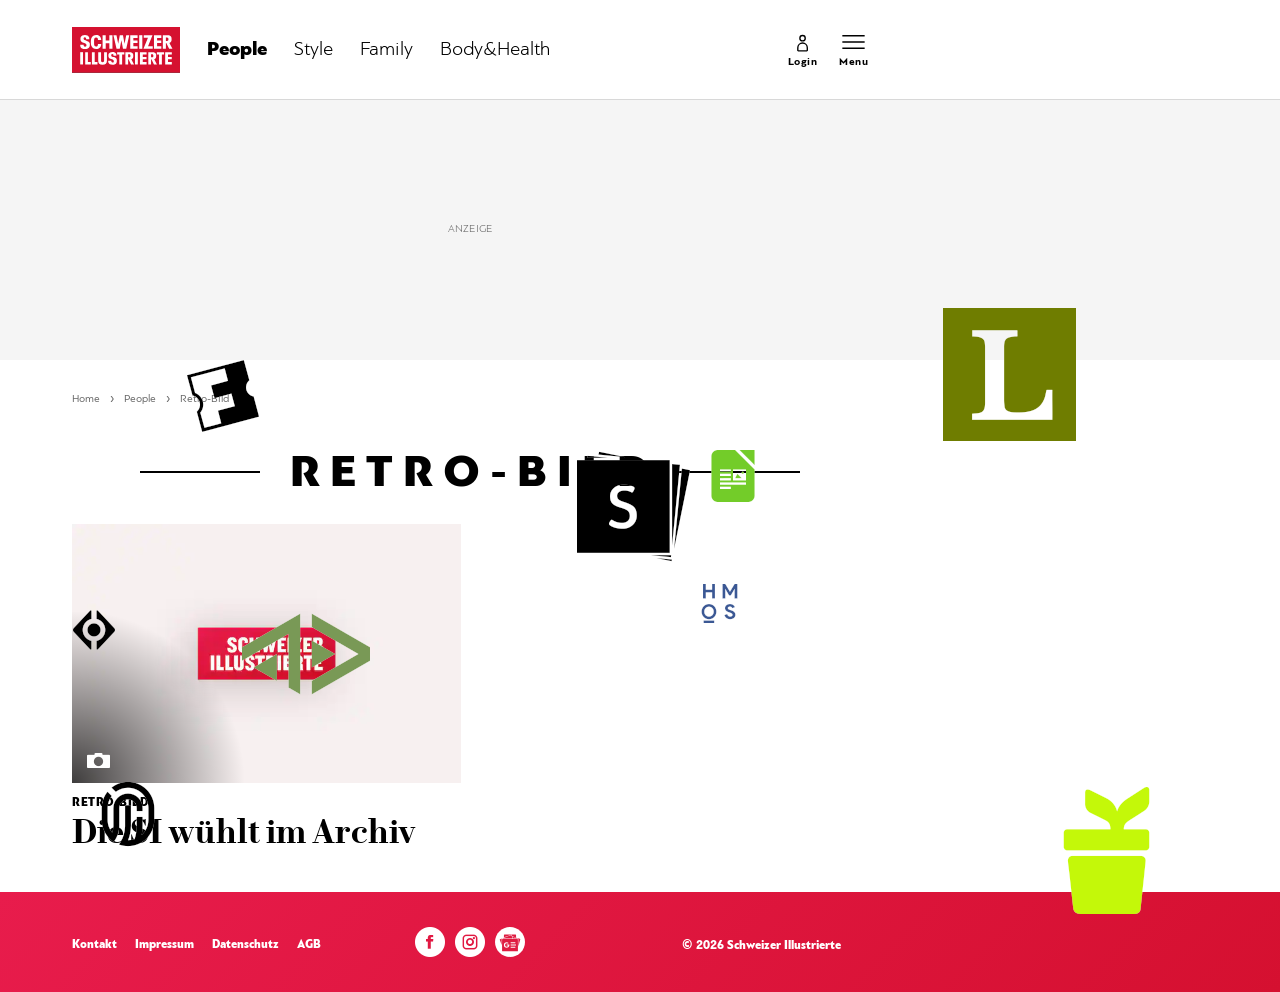  Describe the element at coordinates (1106, 850) in the screenshot. I see `open the Kueski app` at that location.